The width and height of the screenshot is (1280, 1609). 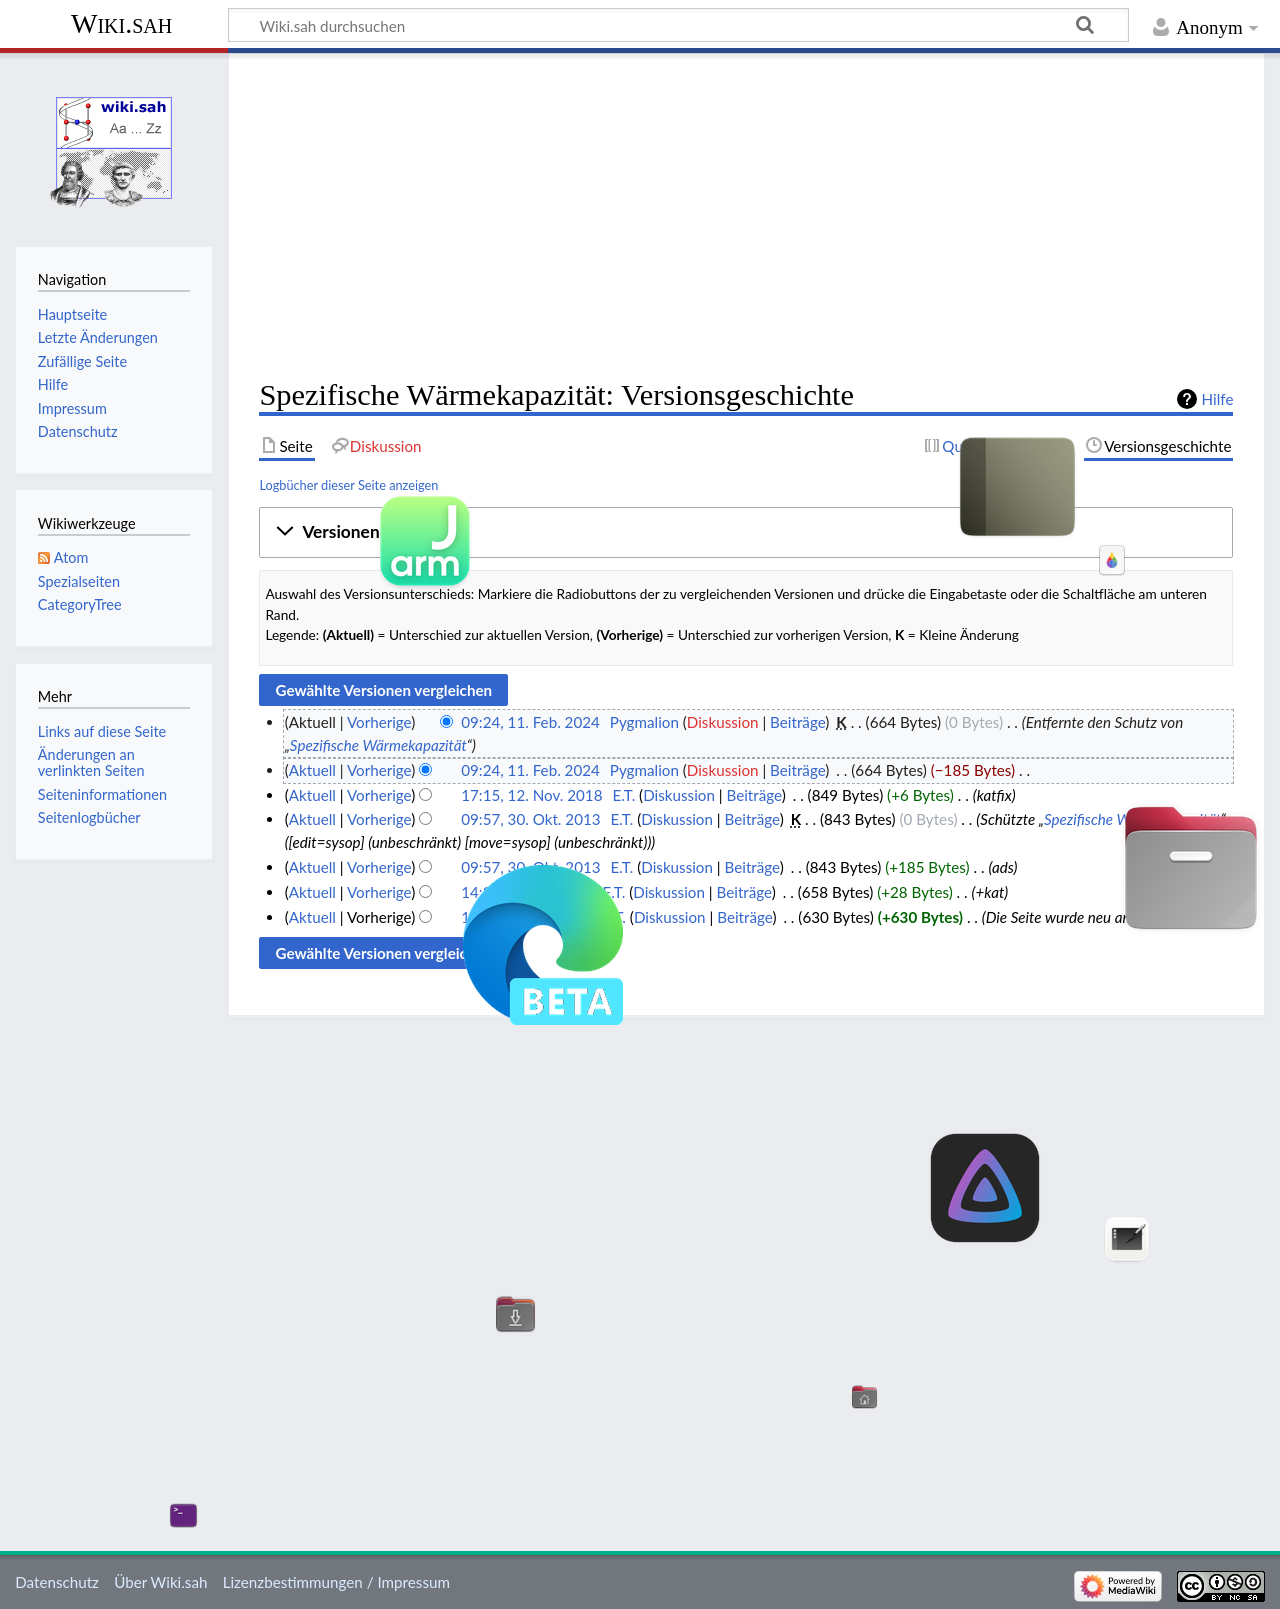 I want to click on it87 hardware monitoring sensor data file, so click(x=1112, y=560).